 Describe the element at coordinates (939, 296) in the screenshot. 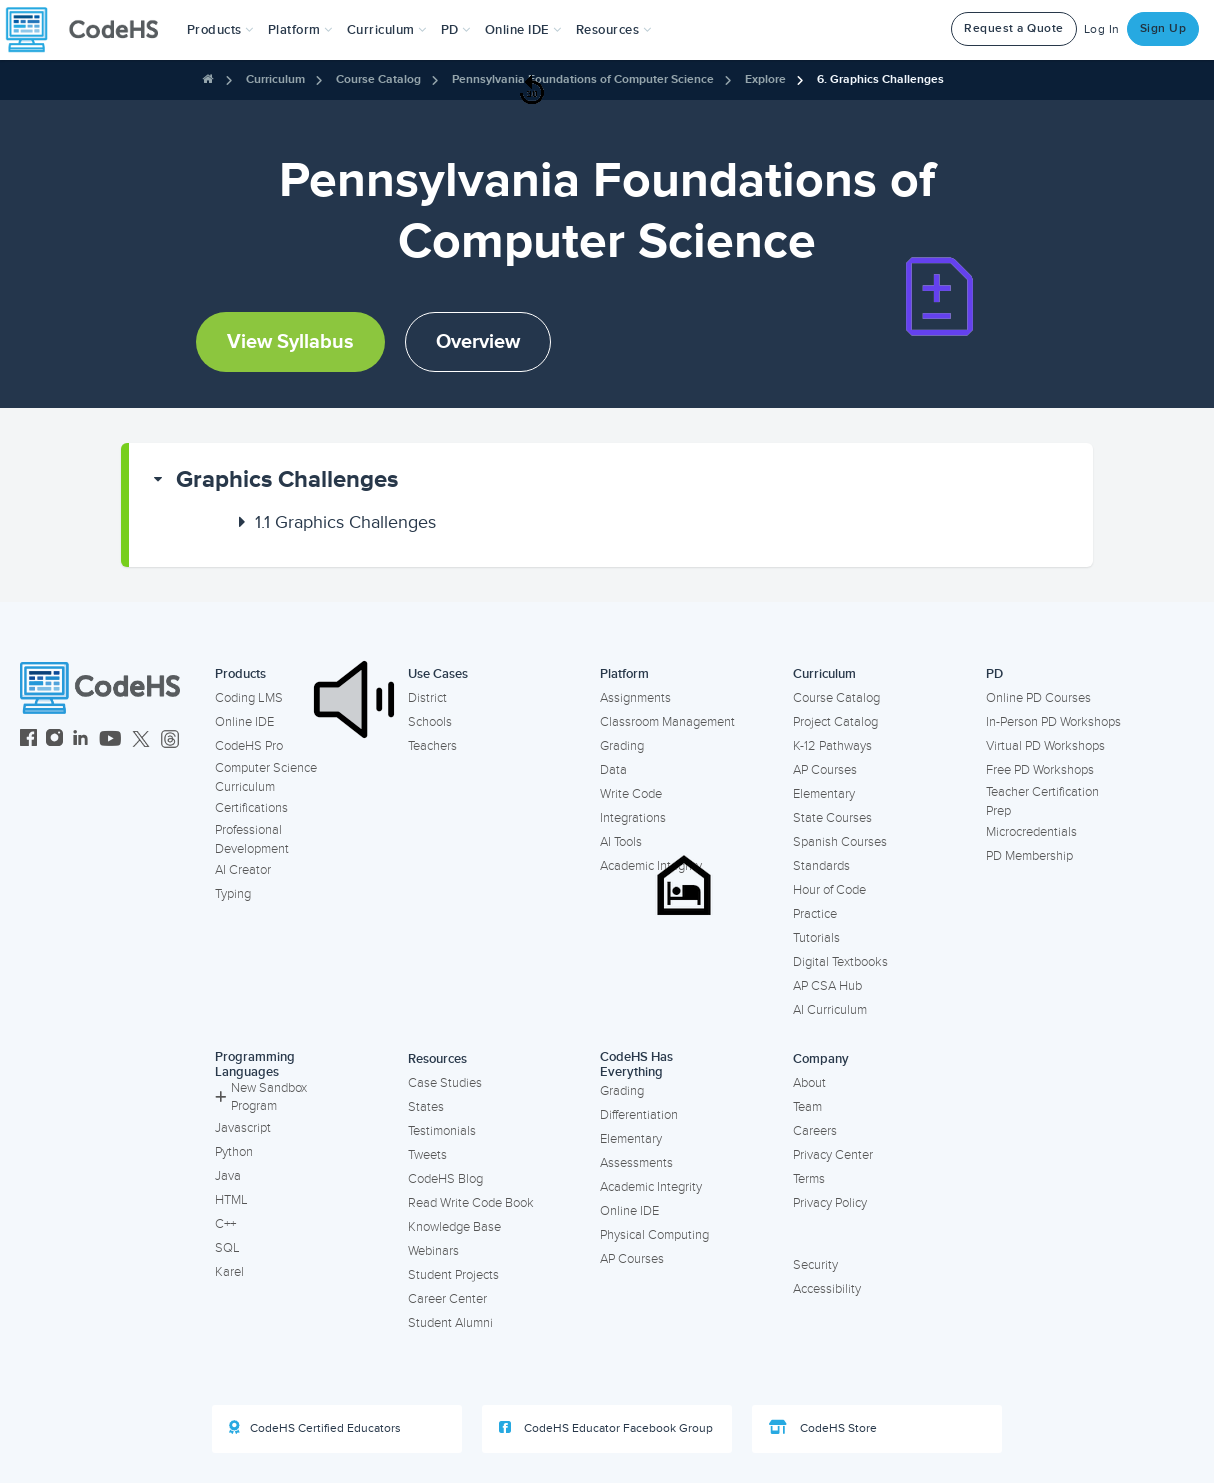

I see `view file differences or changes` at that location.